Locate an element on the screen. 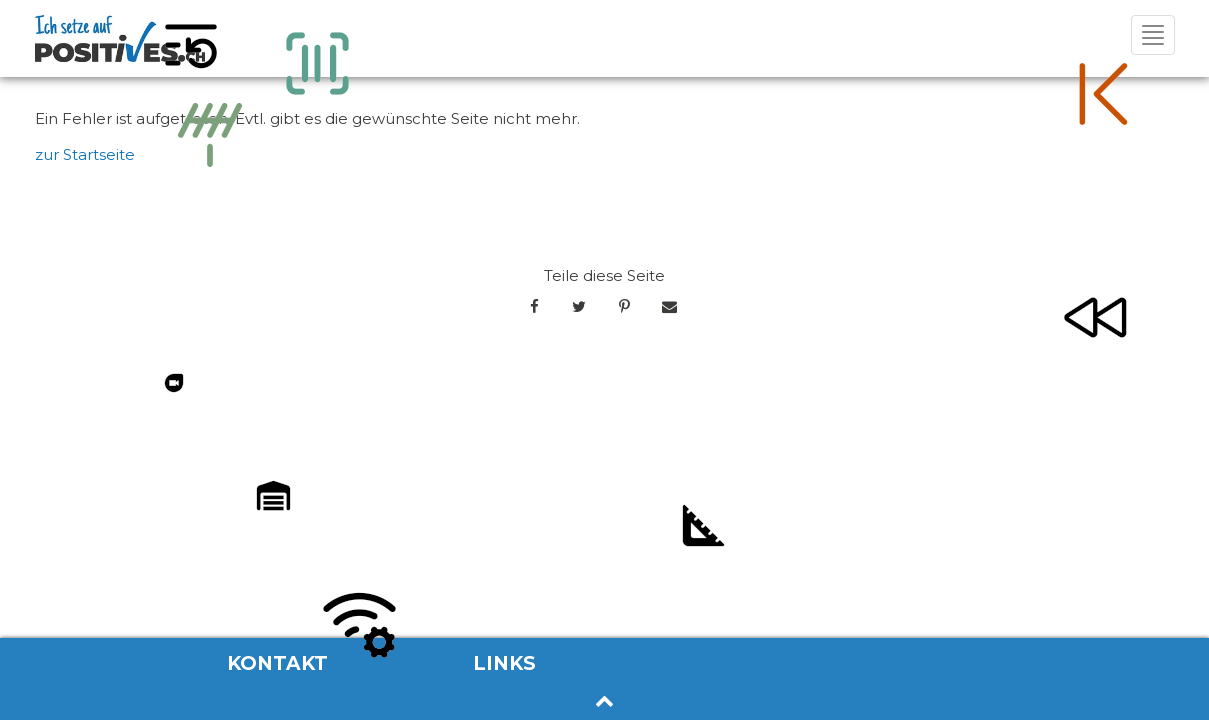 The width and height of the screenshot is (1209, 720). access wifi settings is located at coordinates (359, 622).